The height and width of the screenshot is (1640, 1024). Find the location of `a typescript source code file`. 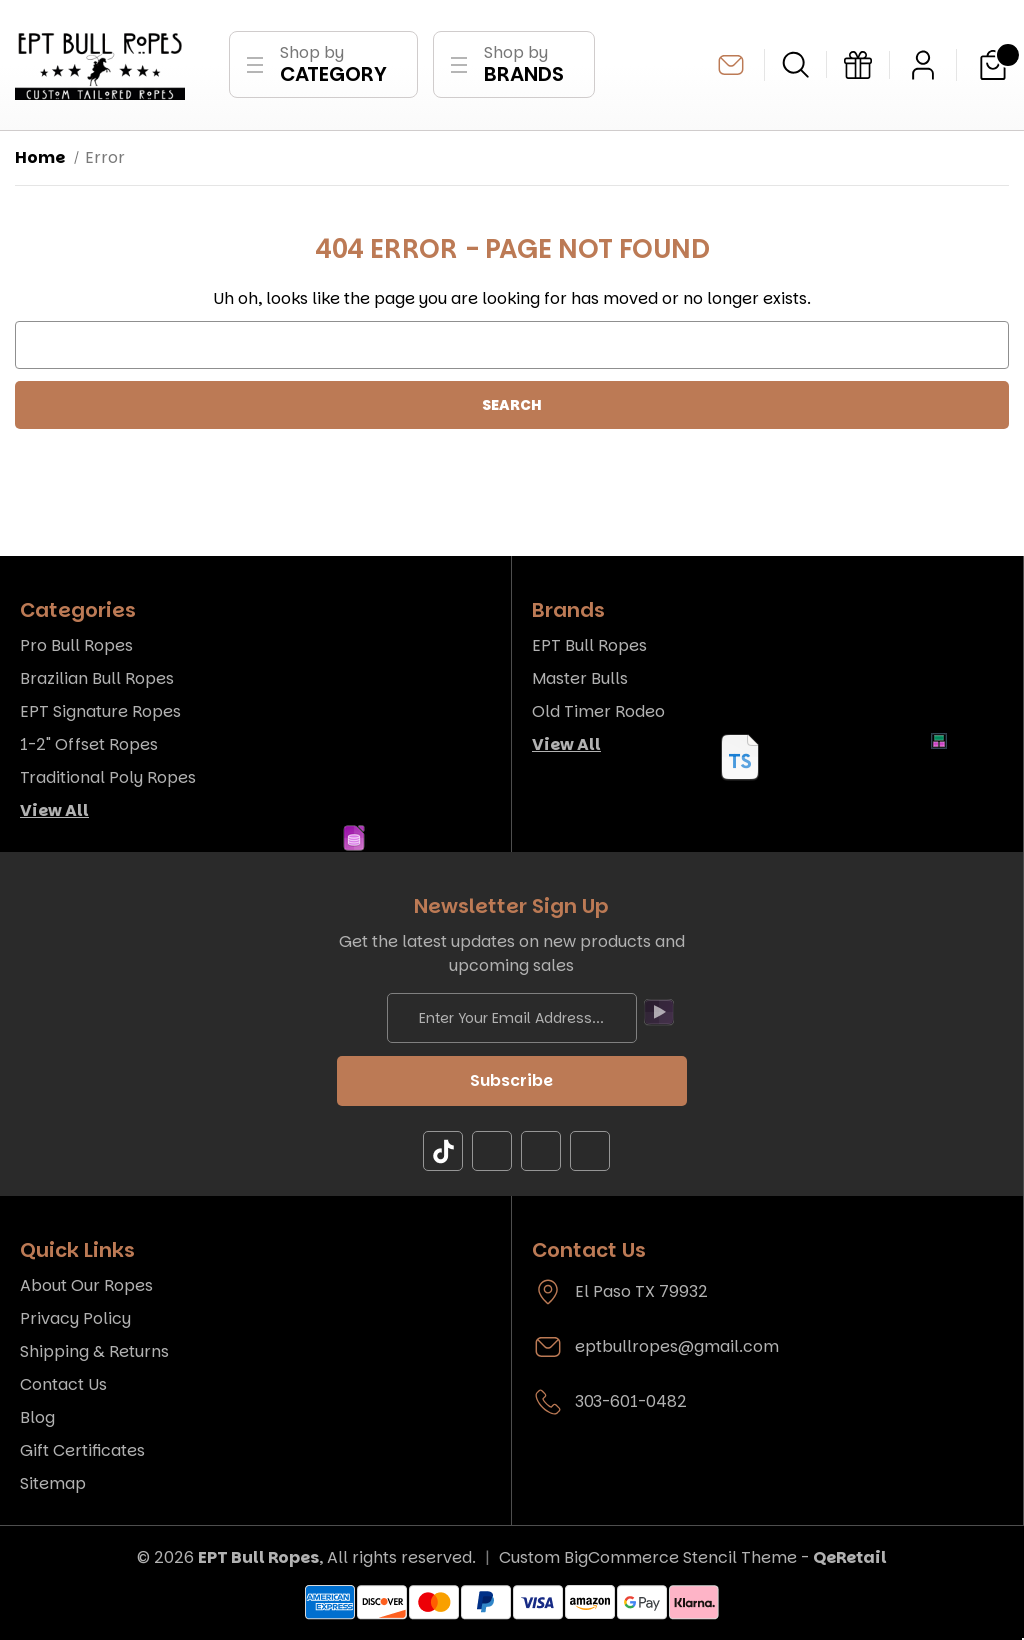

a typescript source code file is located at coordinates (740, 757).